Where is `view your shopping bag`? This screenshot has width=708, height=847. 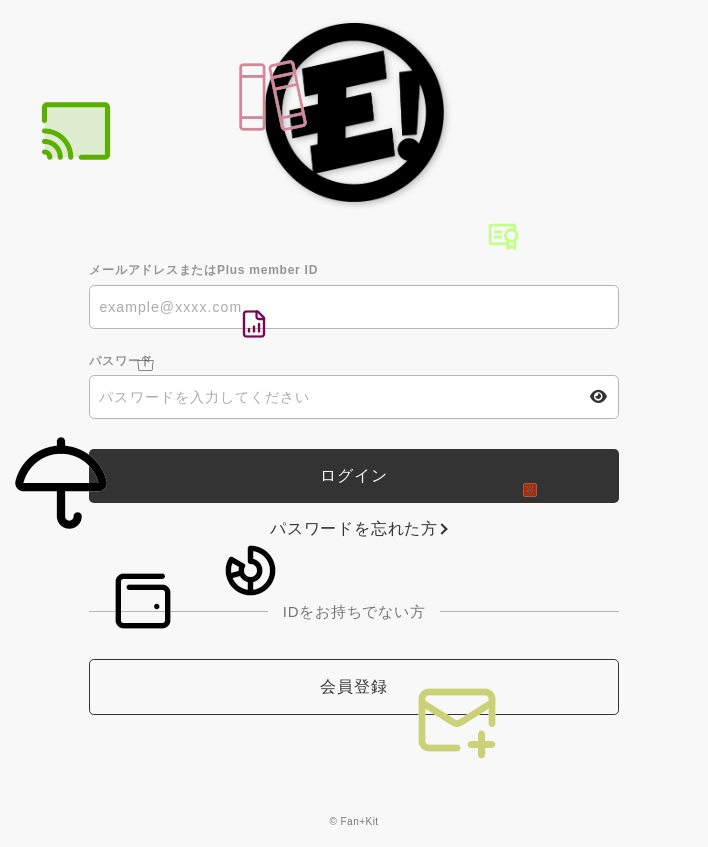 view your shopping bag is located at coordinates (145, 364).